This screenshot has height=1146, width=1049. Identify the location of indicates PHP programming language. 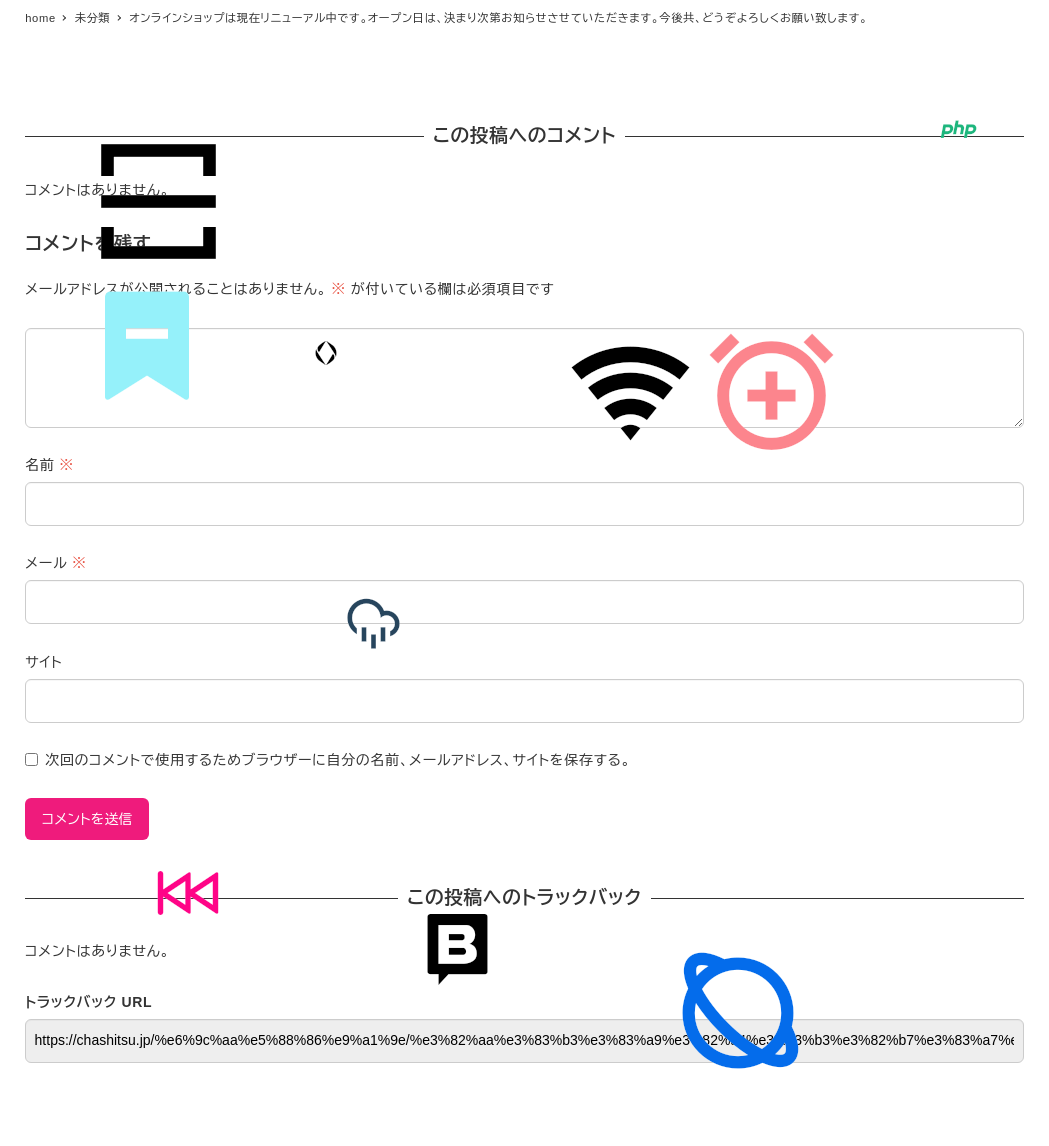
(958, 130).